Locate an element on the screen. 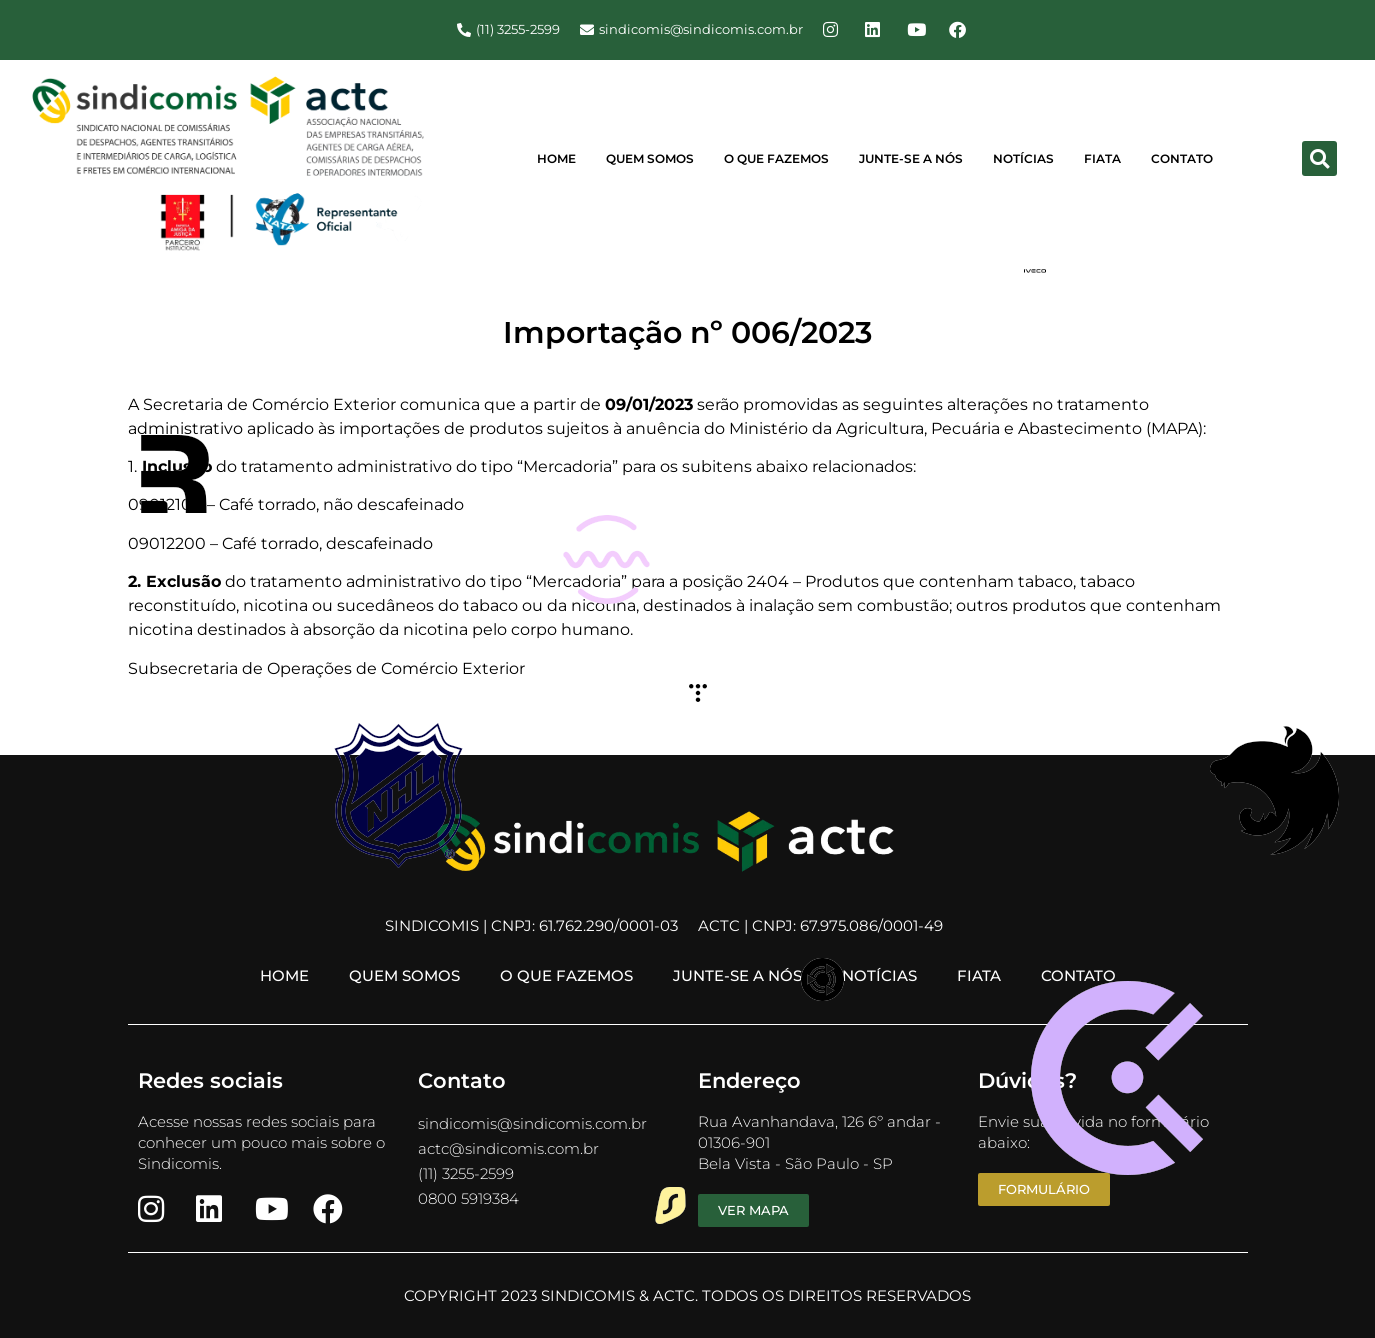  open the NHL app or website is located at coordinates (398, 795).